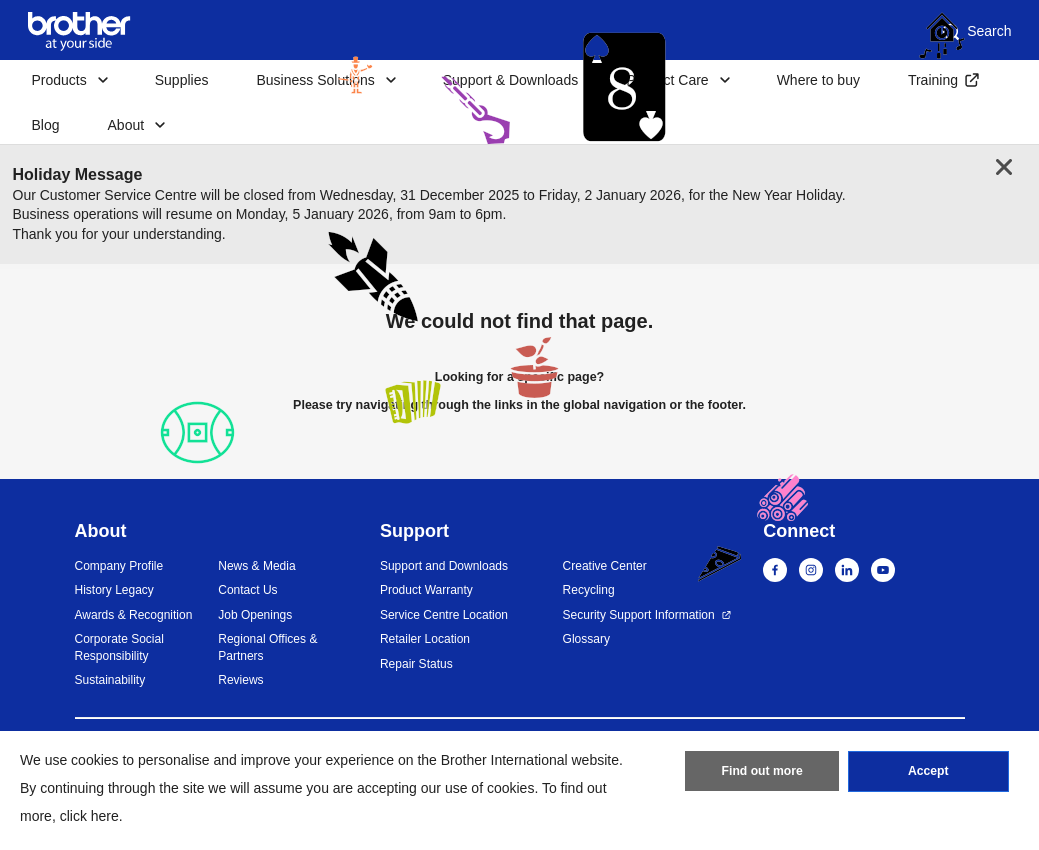  I want to click on set a scheduled reminder or alarm, so click(942, 36).